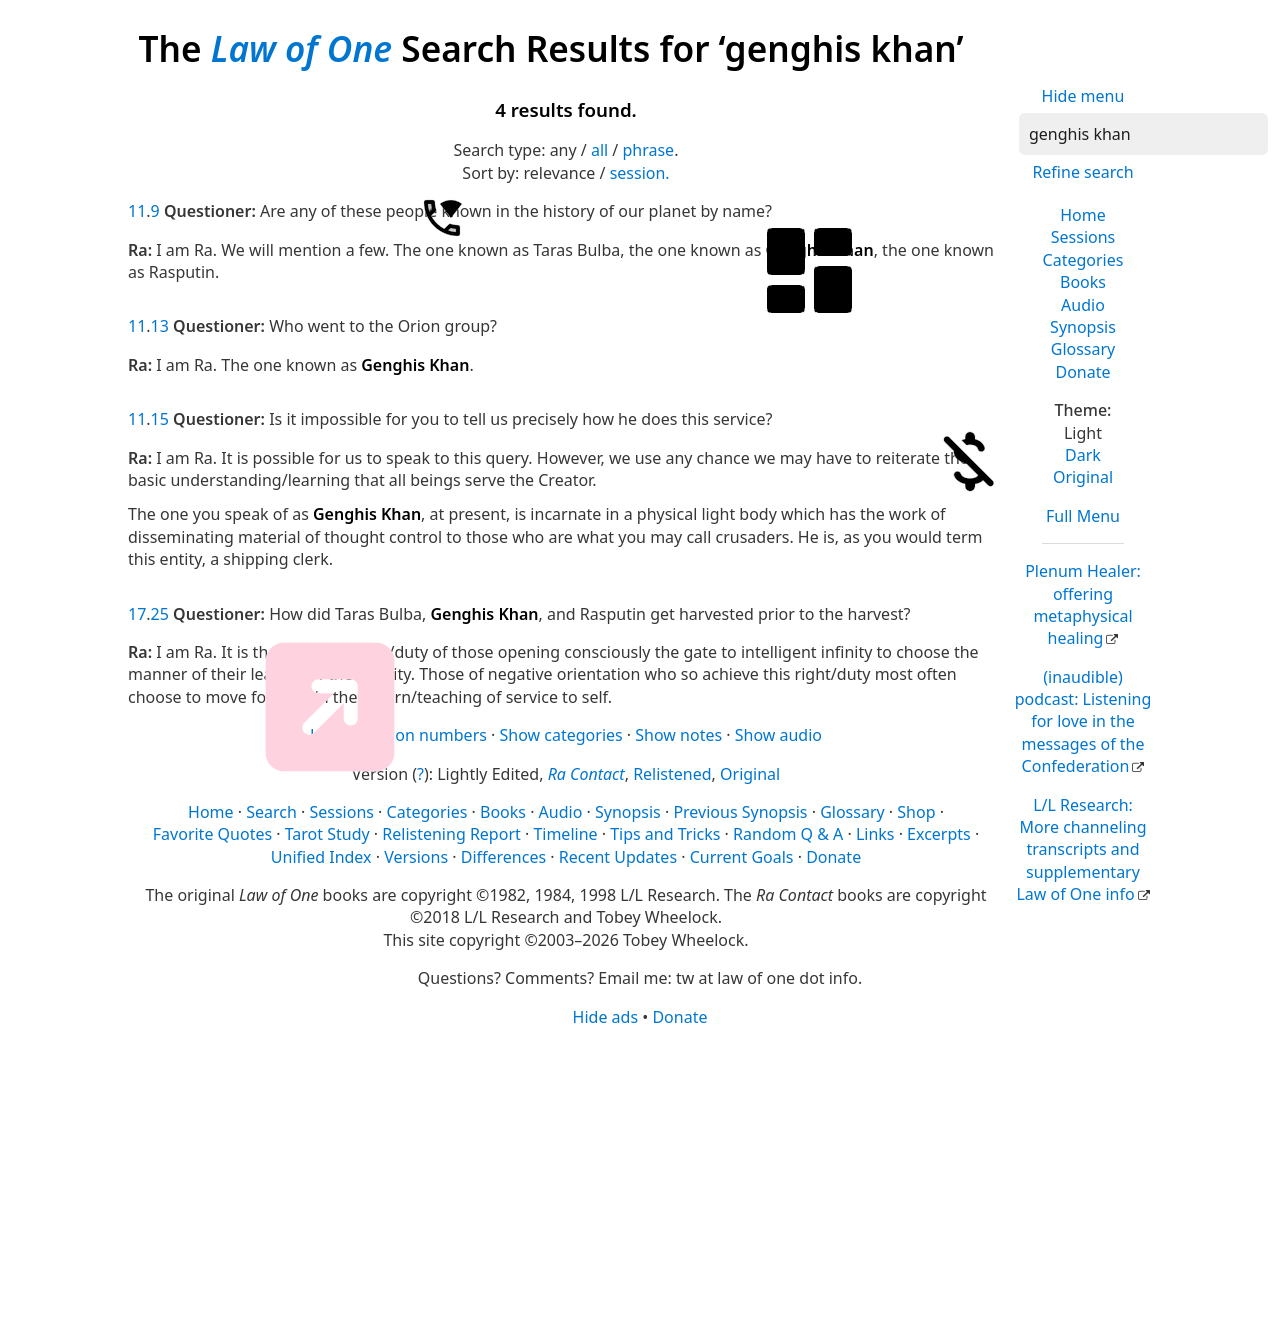  What do you see at coordinates (968, 461) in the screenshot?
I see `indicates no cost or free item` at bounding box center [968, 461].